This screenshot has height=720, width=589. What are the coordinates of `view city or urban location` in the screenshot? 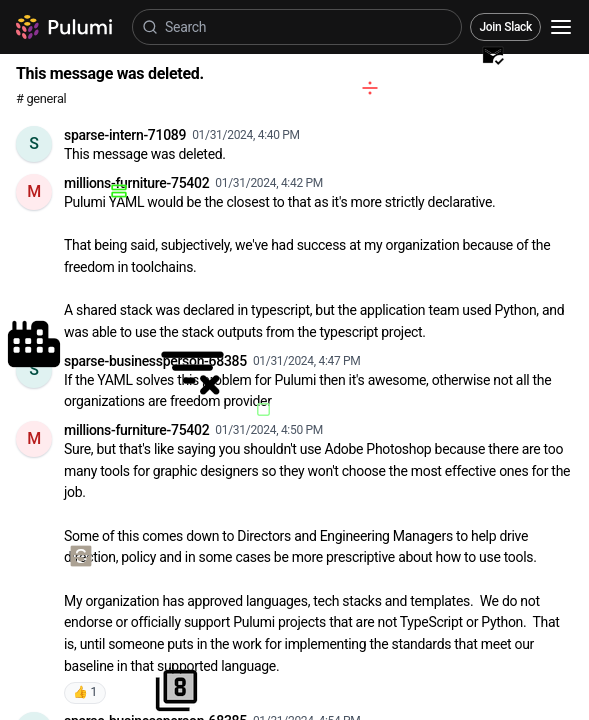 It's located at (34, 344).